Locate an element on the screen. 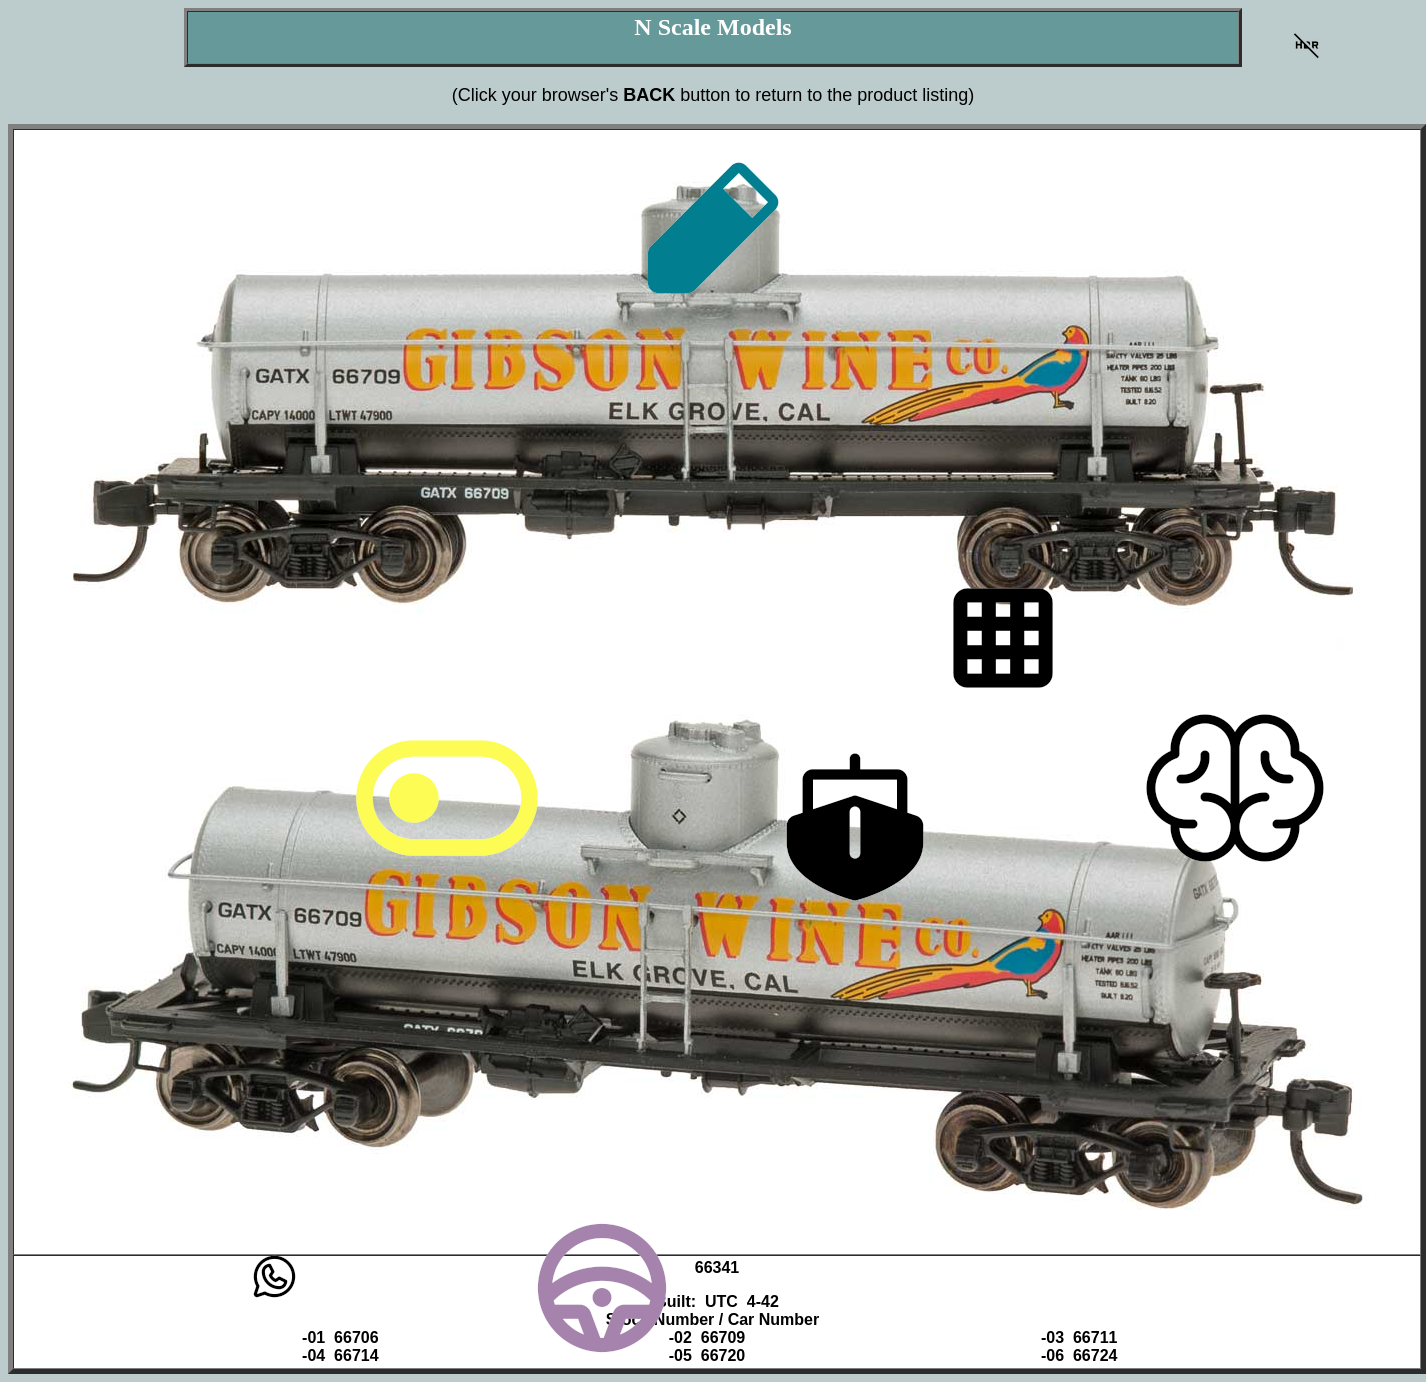  access driving or navigation mode is located at coordinates (602, 1288).